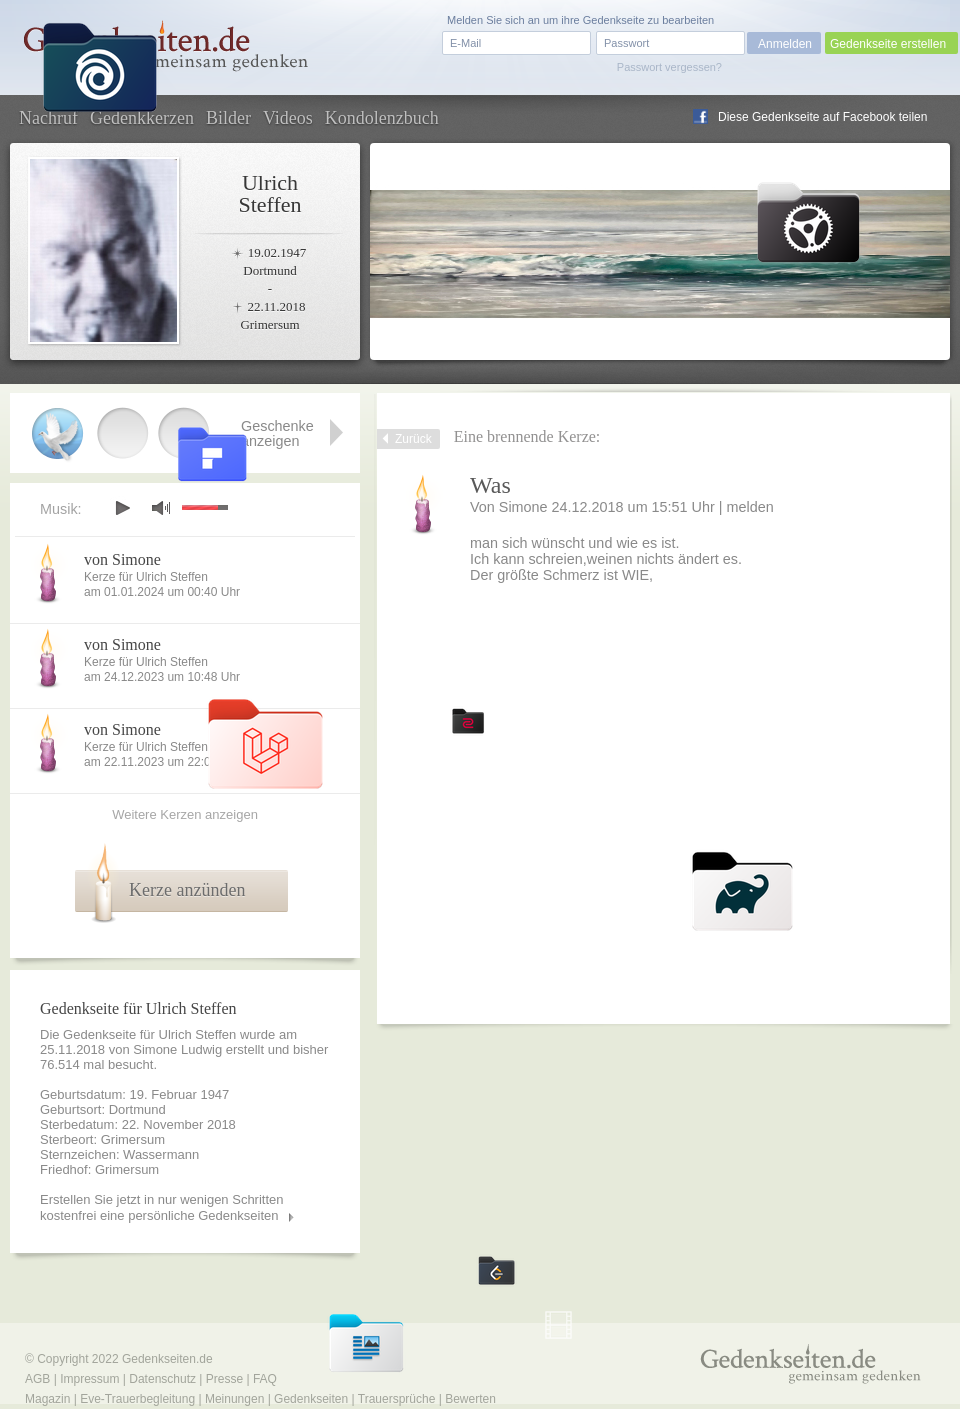 This screenshot has height=1409, width=960. What do you see at coordinates (265, 747) in the screenshot?
I see `laravel project folder` at bounding box center [265, 747].